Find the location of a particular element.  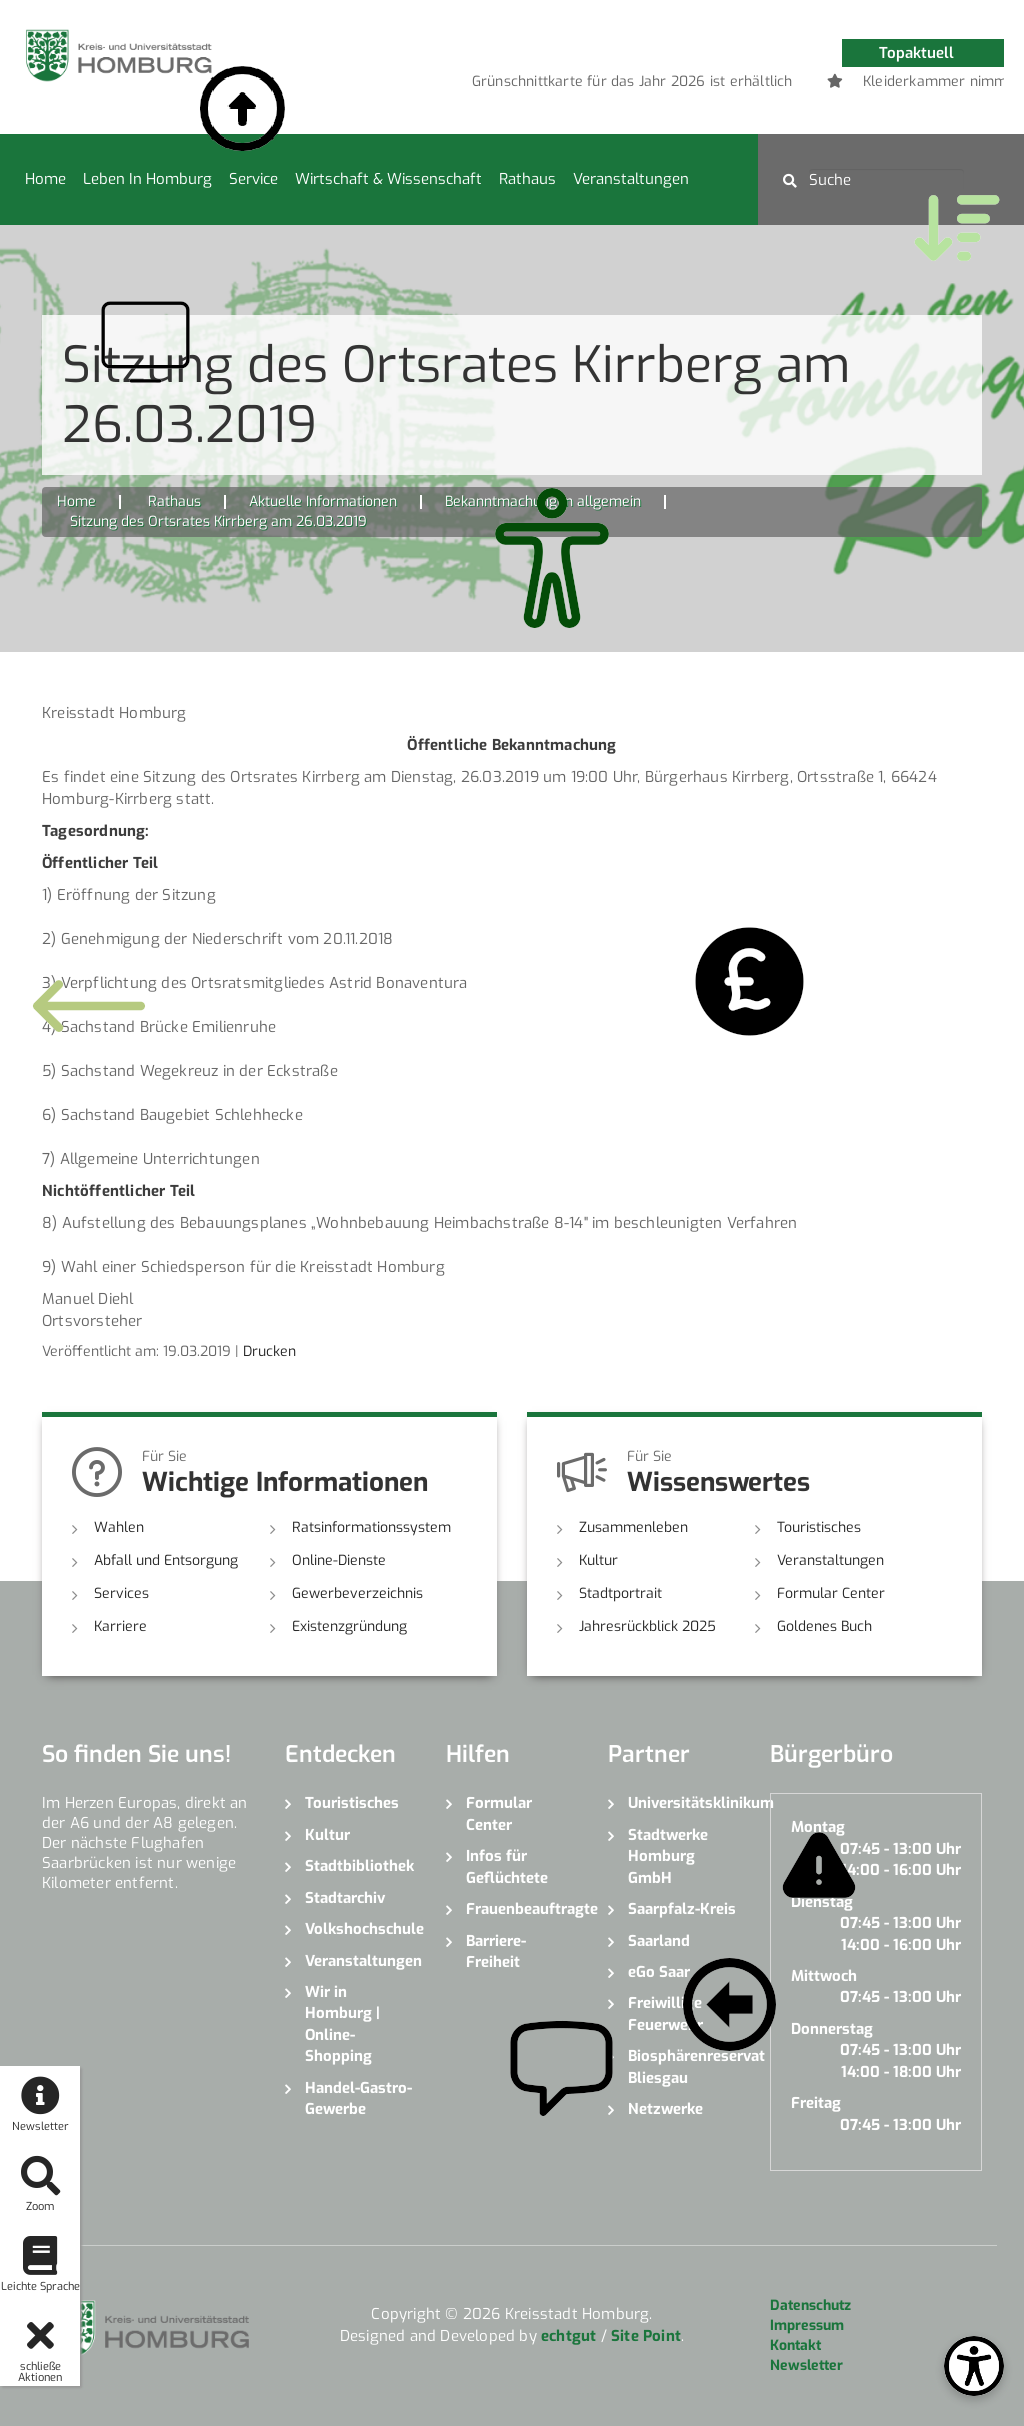

view display settings is located at coordinates (145, 338).